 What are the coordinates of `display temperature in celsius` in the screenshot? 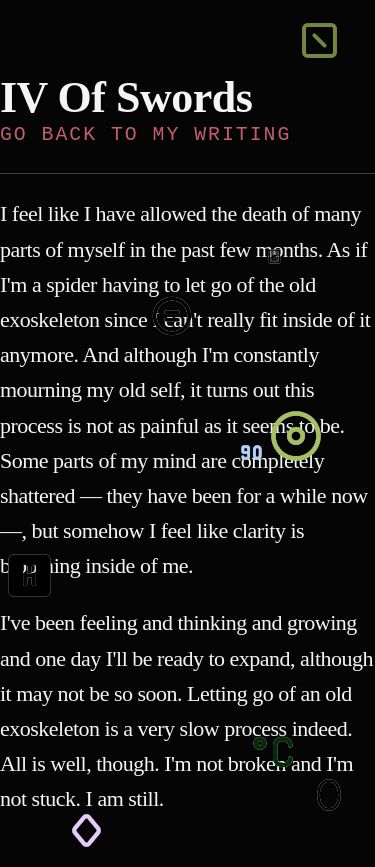 It's located at (273, 752).